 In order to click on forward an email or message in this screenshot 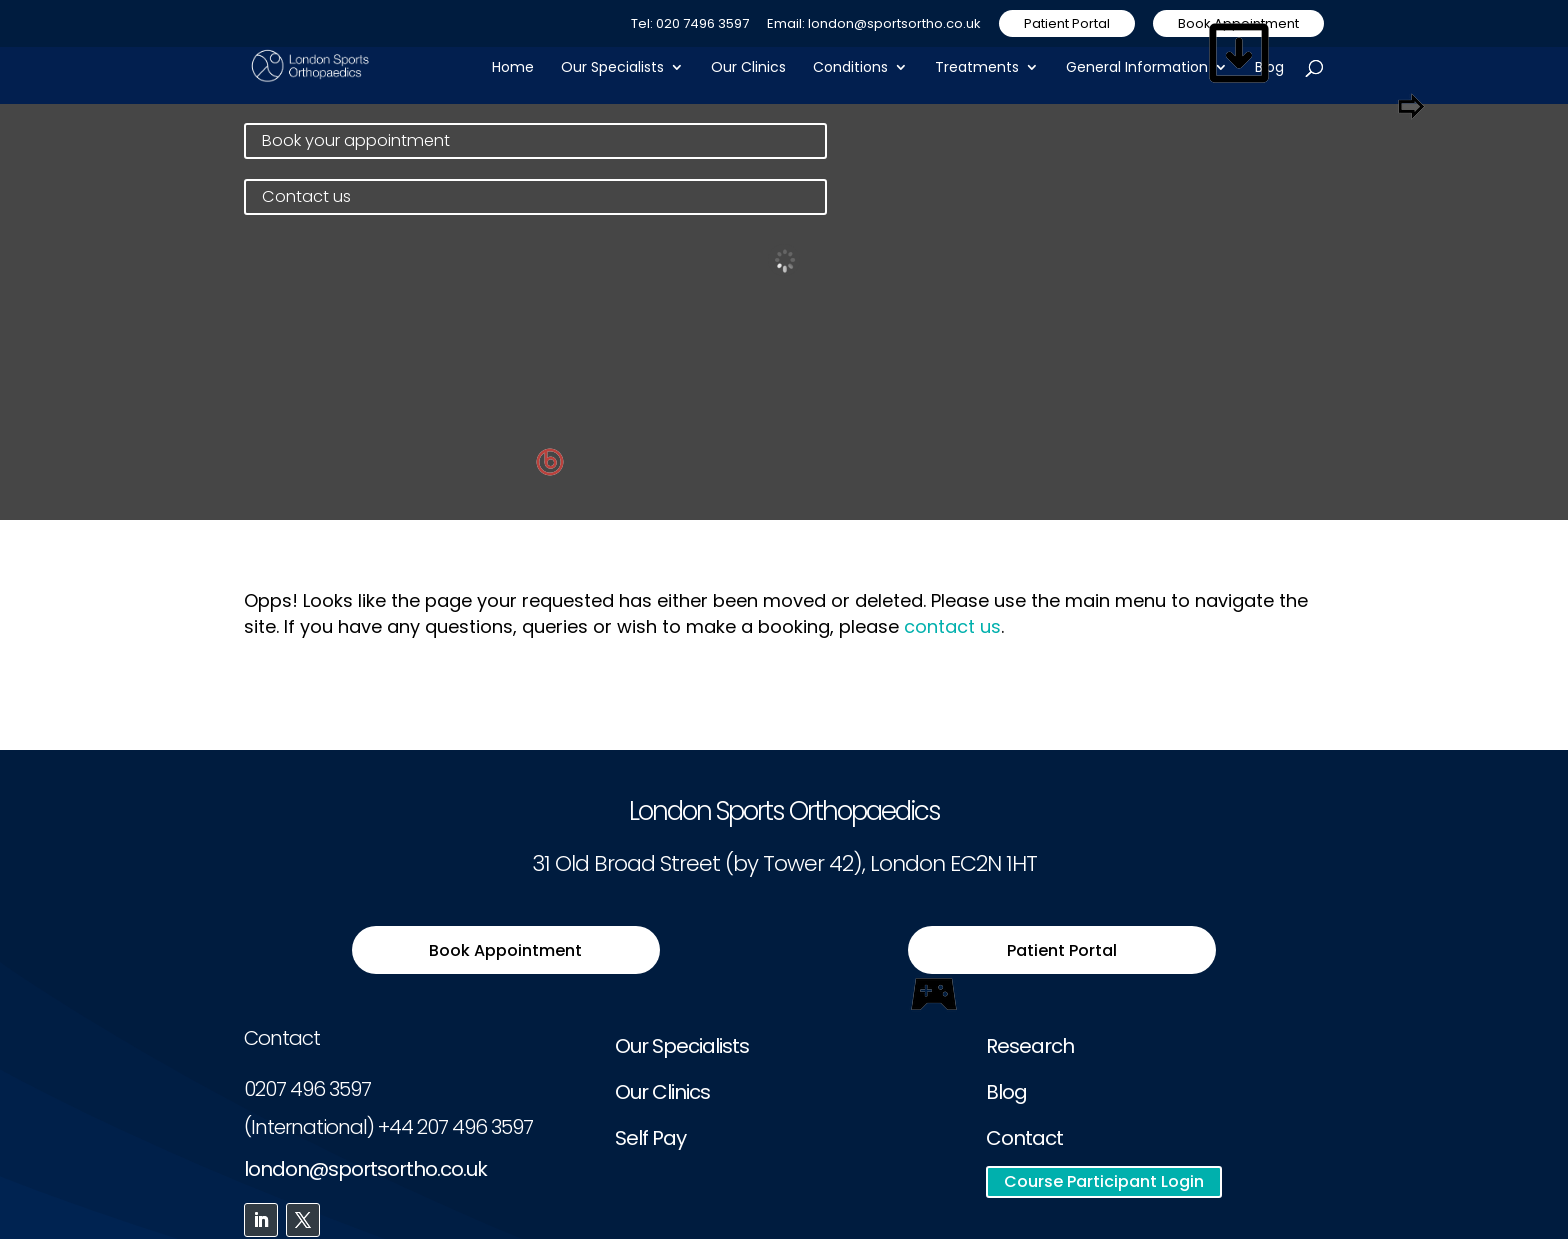, I will do `click(1411, 106)`.